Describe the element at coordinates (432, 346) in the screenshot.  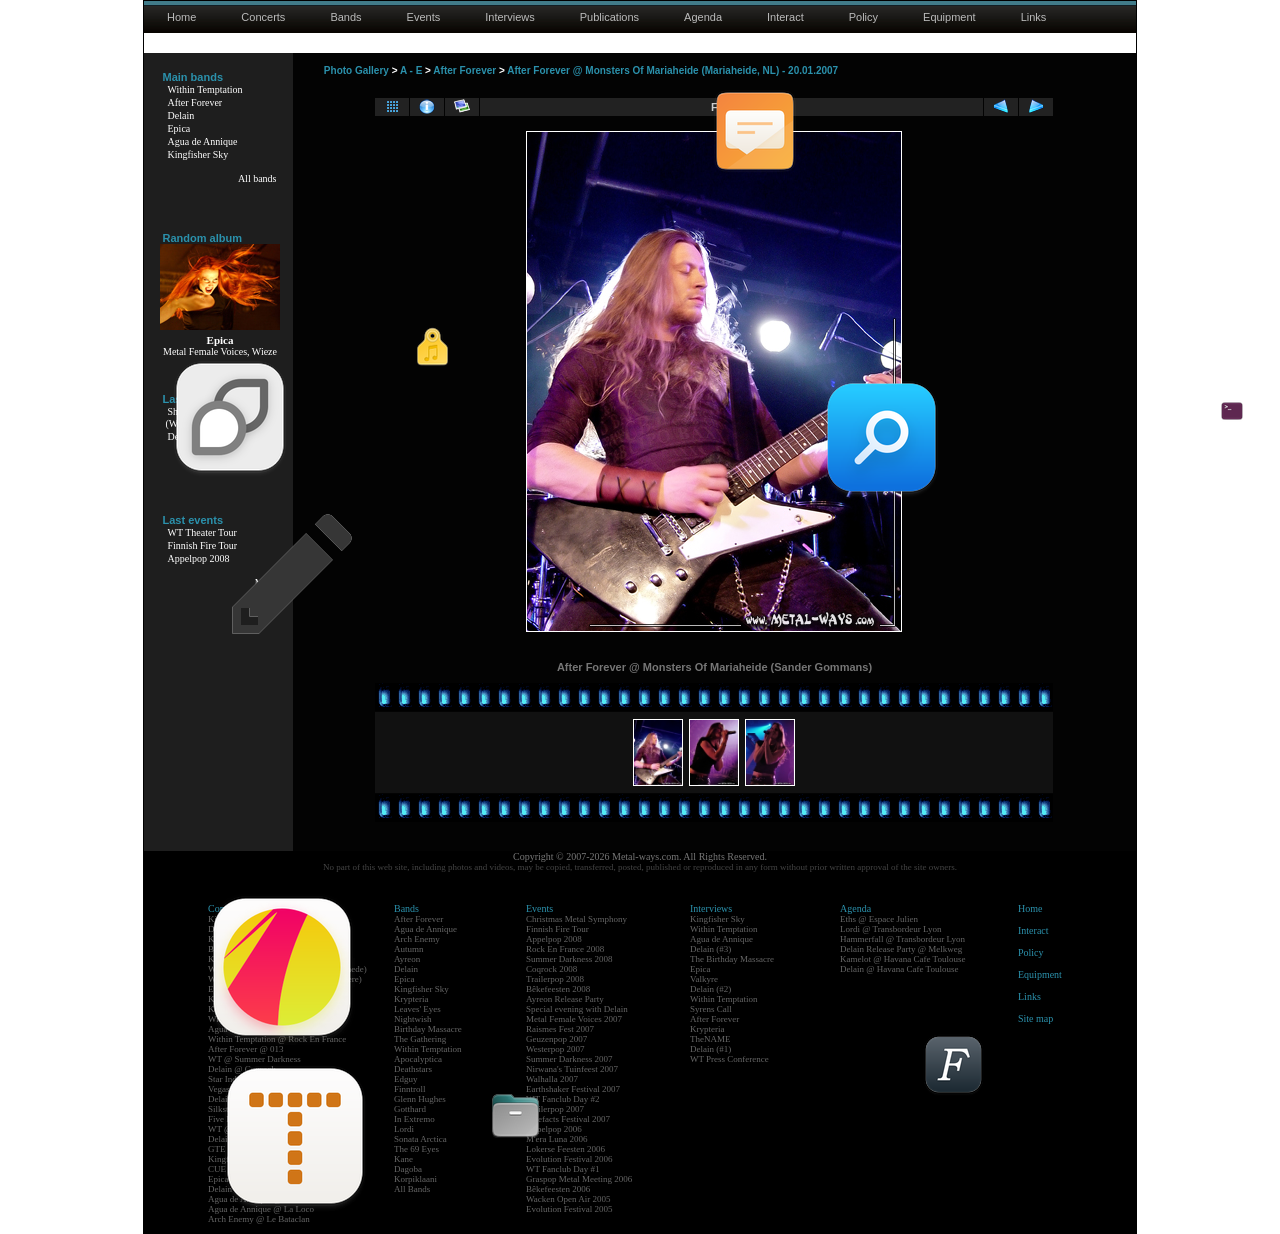
I see `open EarTag music tagging application` at that location.